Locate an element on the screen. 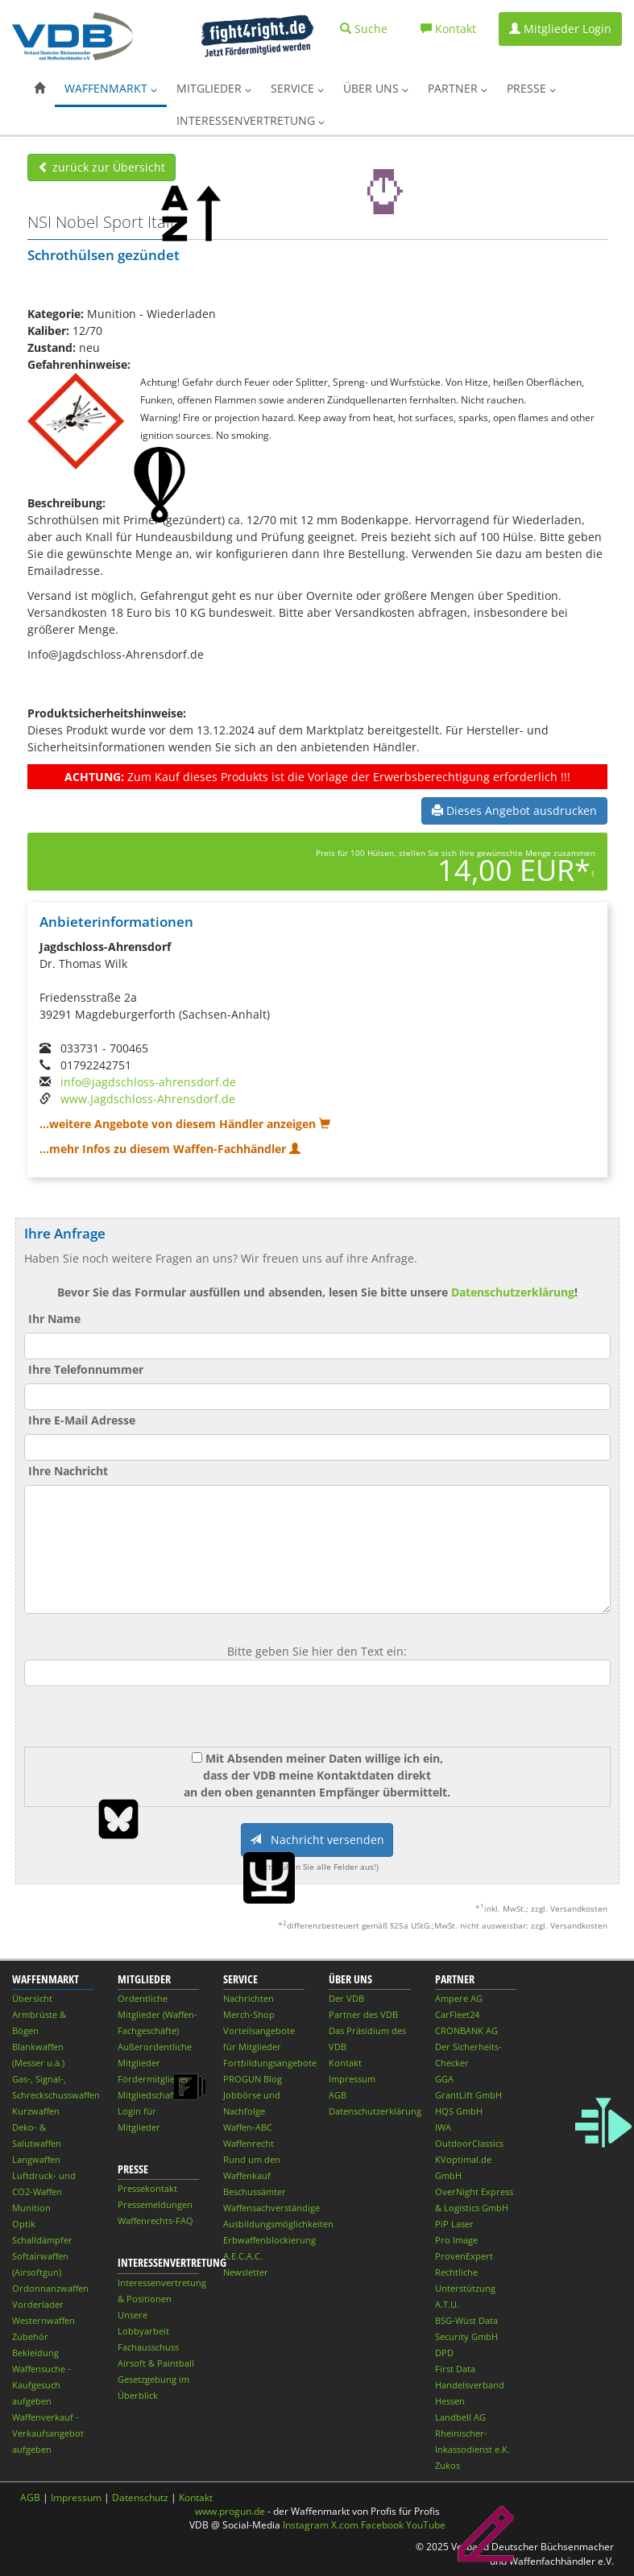  fly.io logo is located at coordinates (160, 485).